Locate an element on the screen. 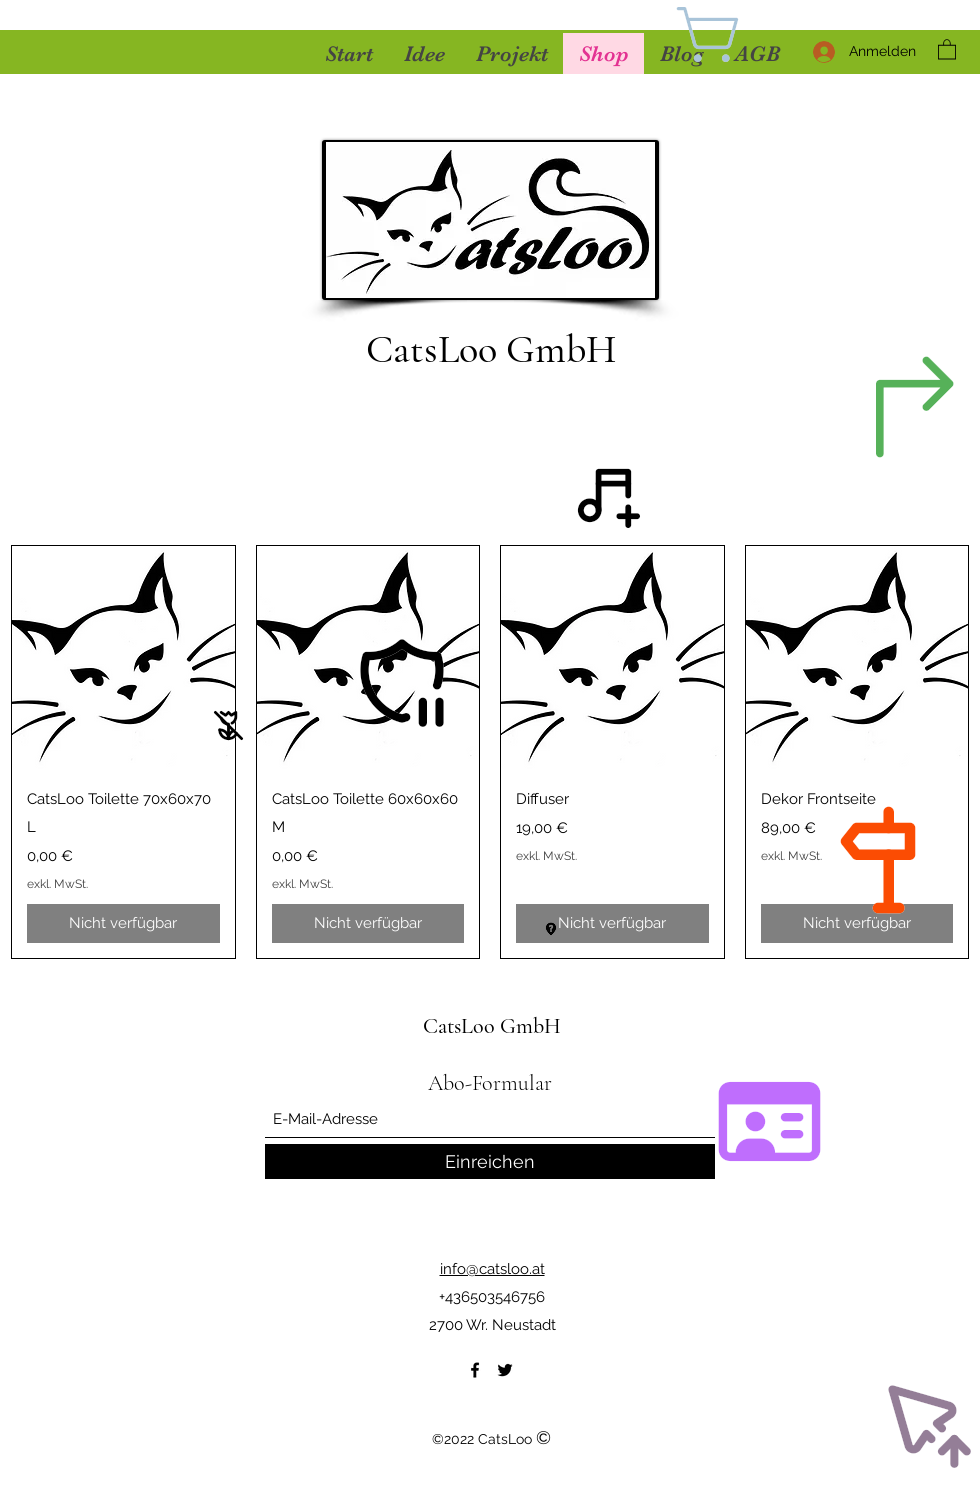  navigate to previous section is located at coordinates (878, 860).